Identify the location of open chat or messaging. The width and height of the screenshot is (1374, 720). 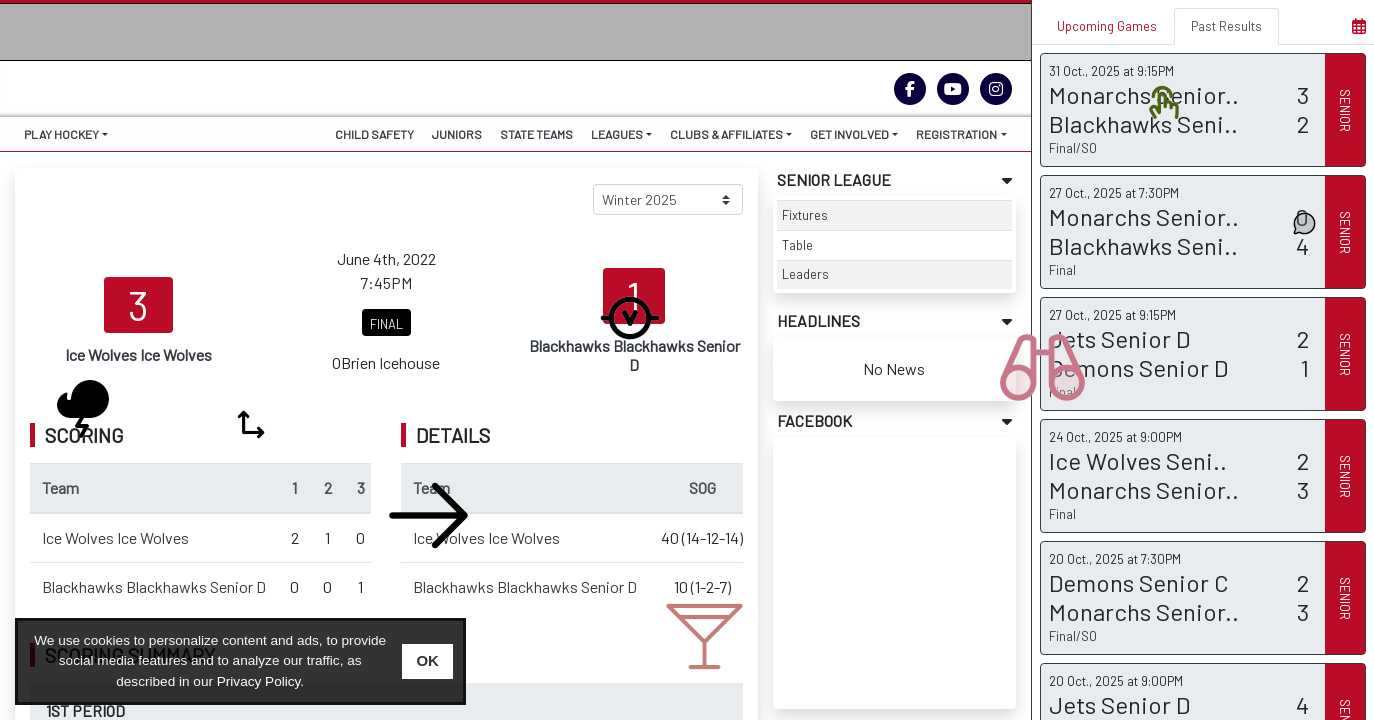
(1304, 223).